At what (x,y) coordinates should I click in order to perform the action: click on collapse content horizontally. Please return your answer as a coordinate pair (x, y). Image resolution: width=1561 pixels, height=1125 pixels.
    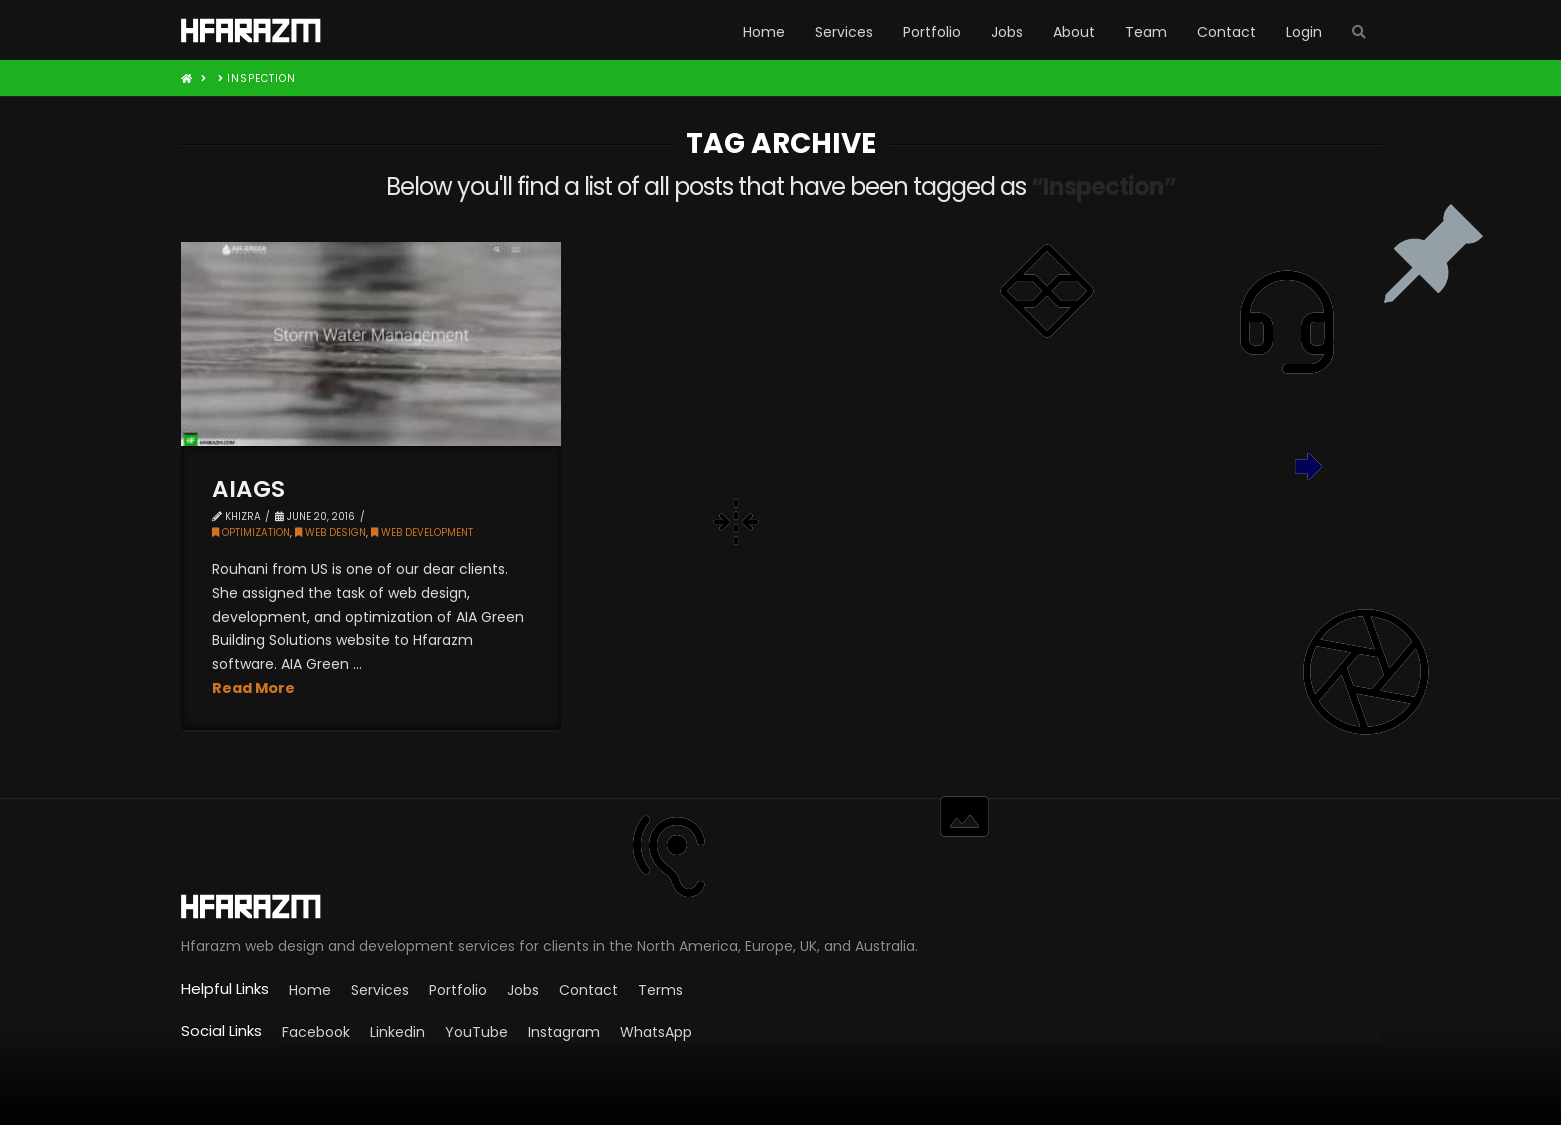
    Looking at the image, I should click on (736, 522).